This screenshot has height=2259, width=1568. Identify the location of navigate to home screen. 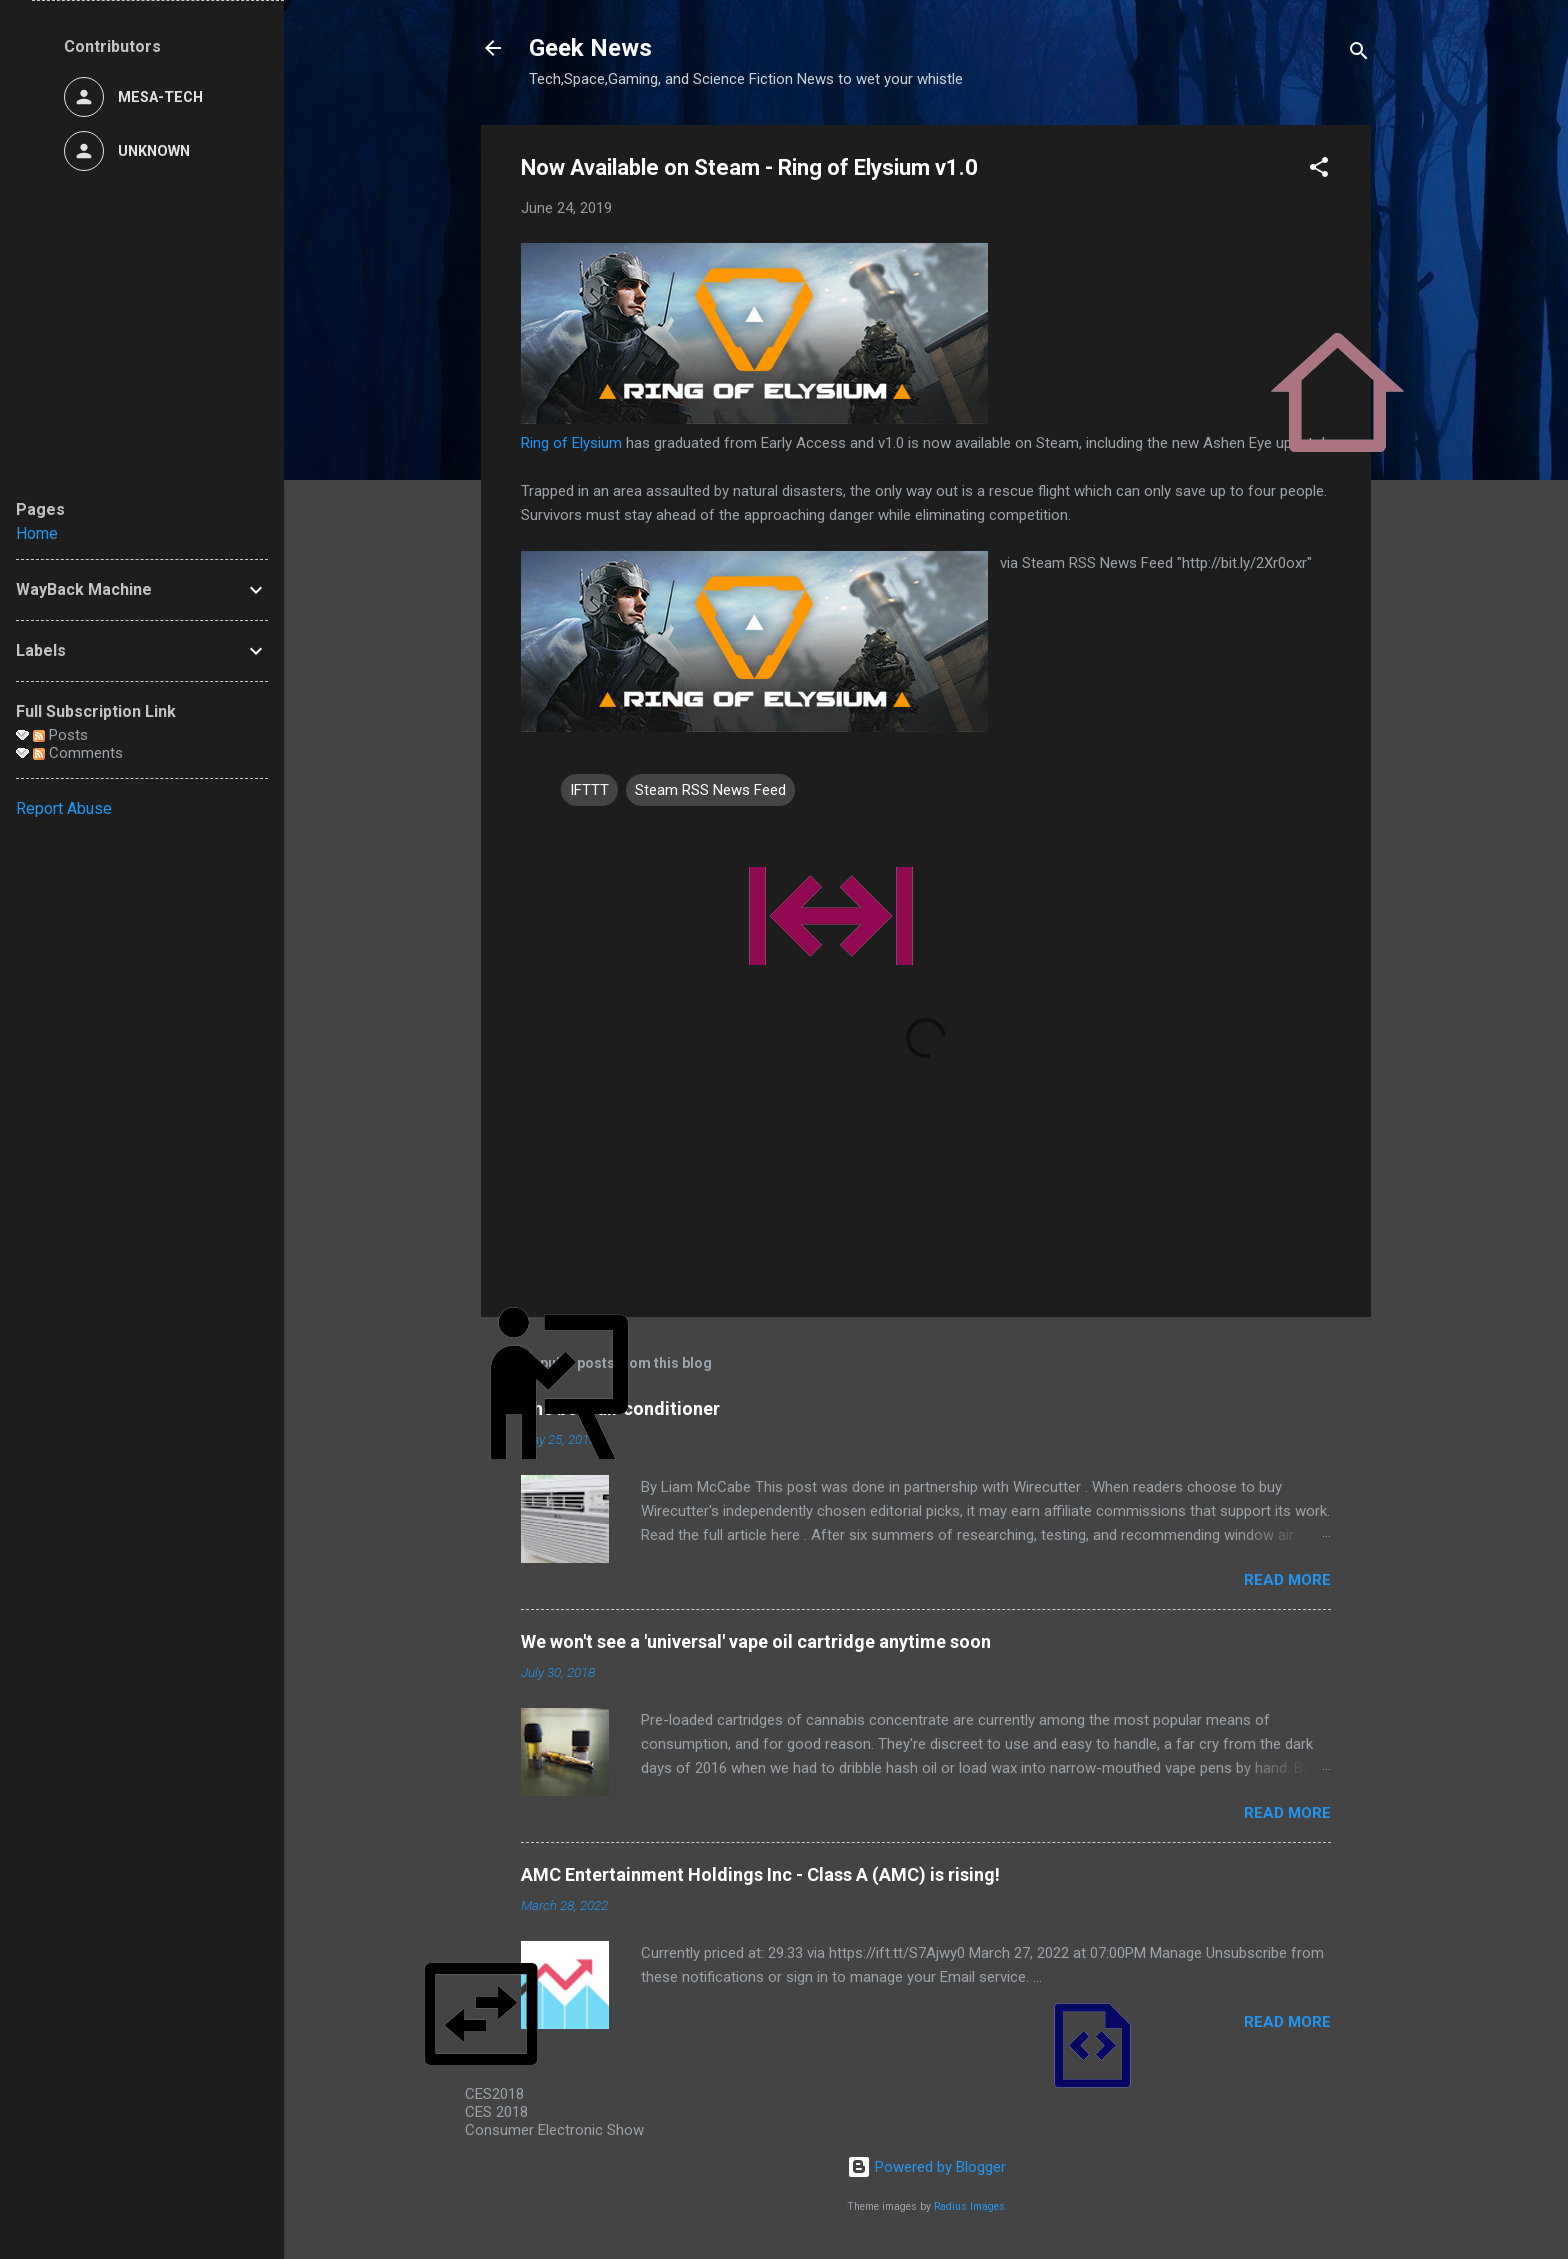
(1337, 397).